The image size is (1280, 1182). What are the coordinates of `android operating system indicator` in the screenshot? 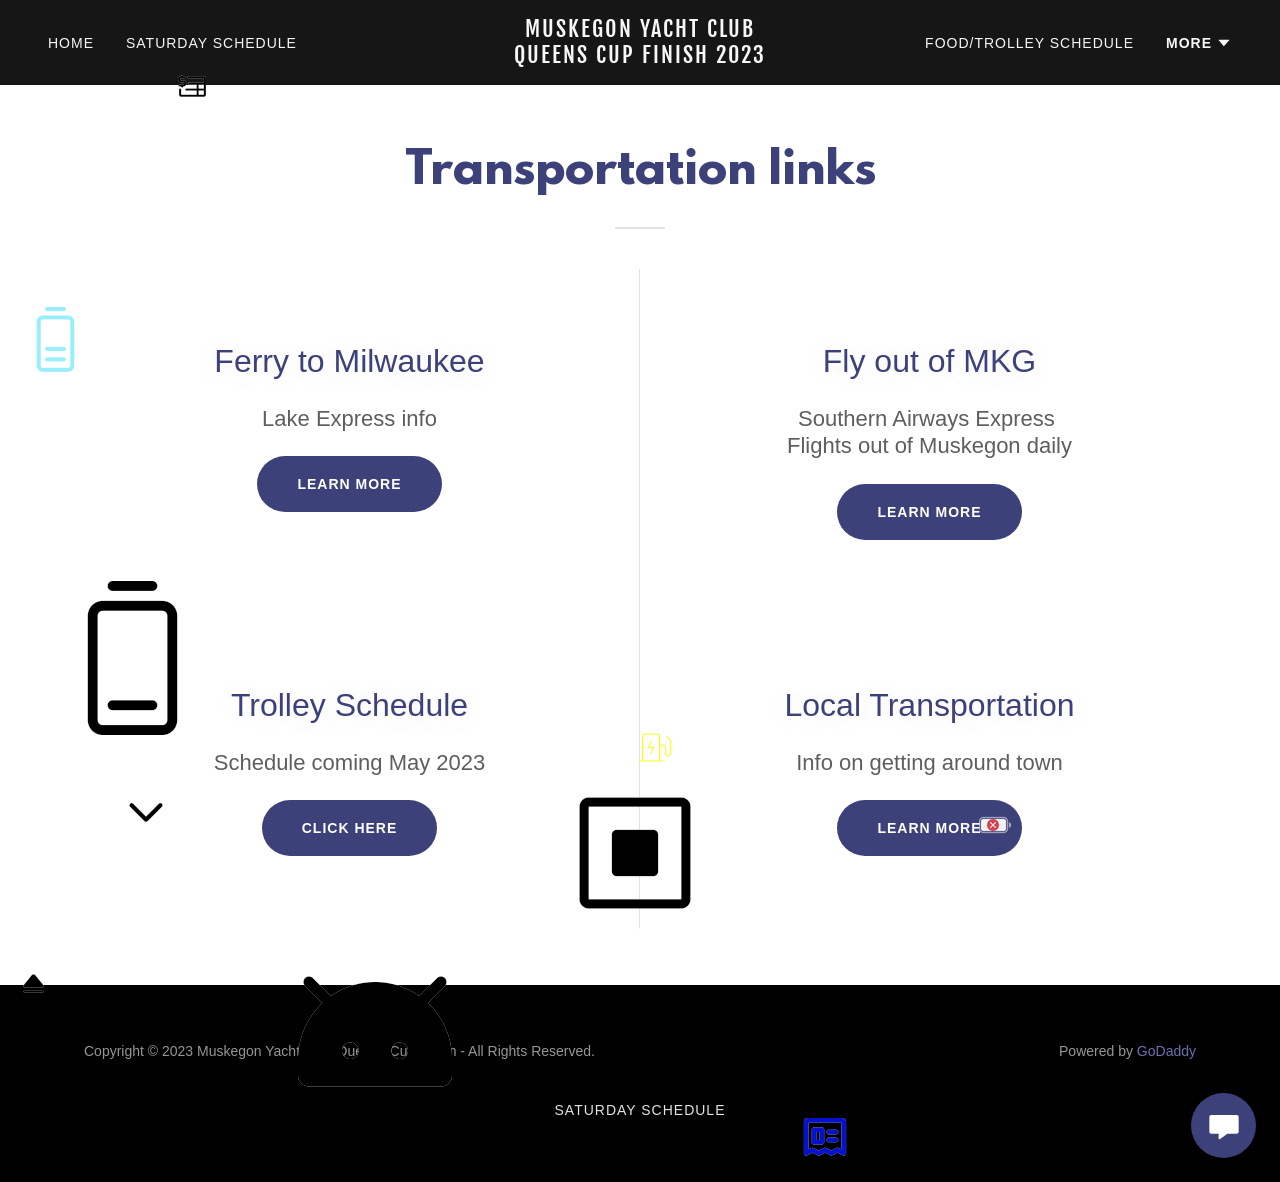 It's located at (375, 1037).